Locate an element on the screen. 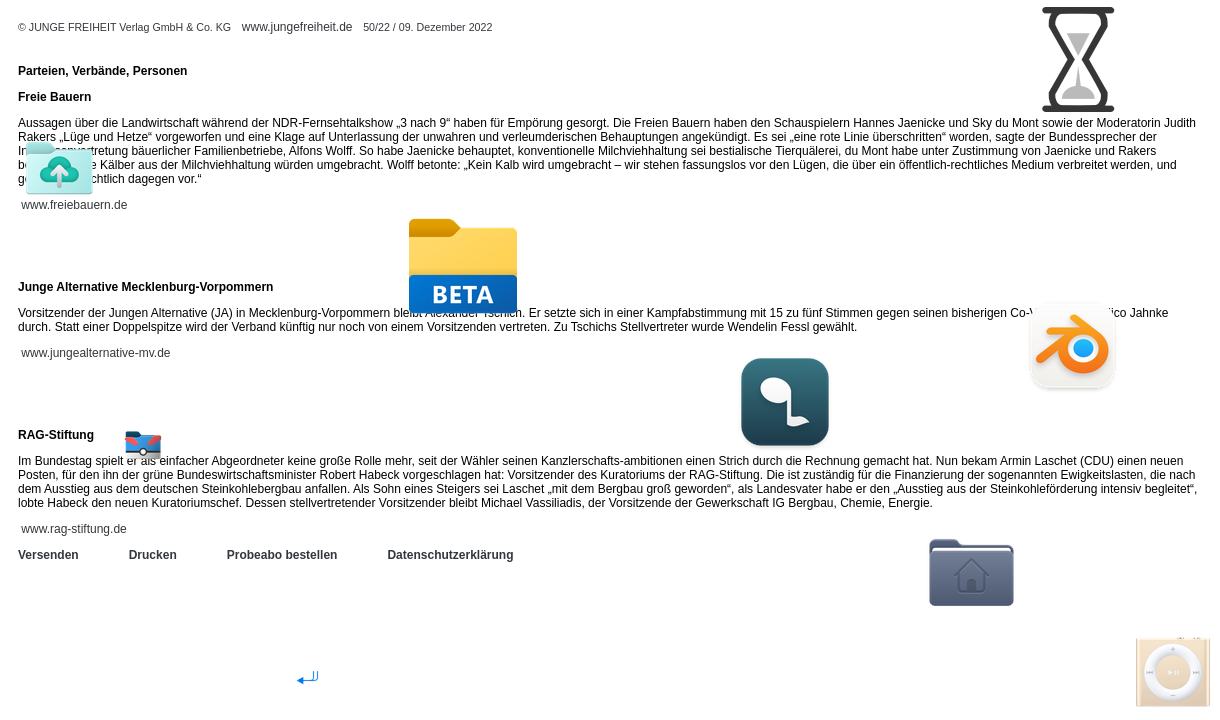 The width and height of the screenshot is (1220, 720). access screen time settings is located at coordinates (1081, 59).